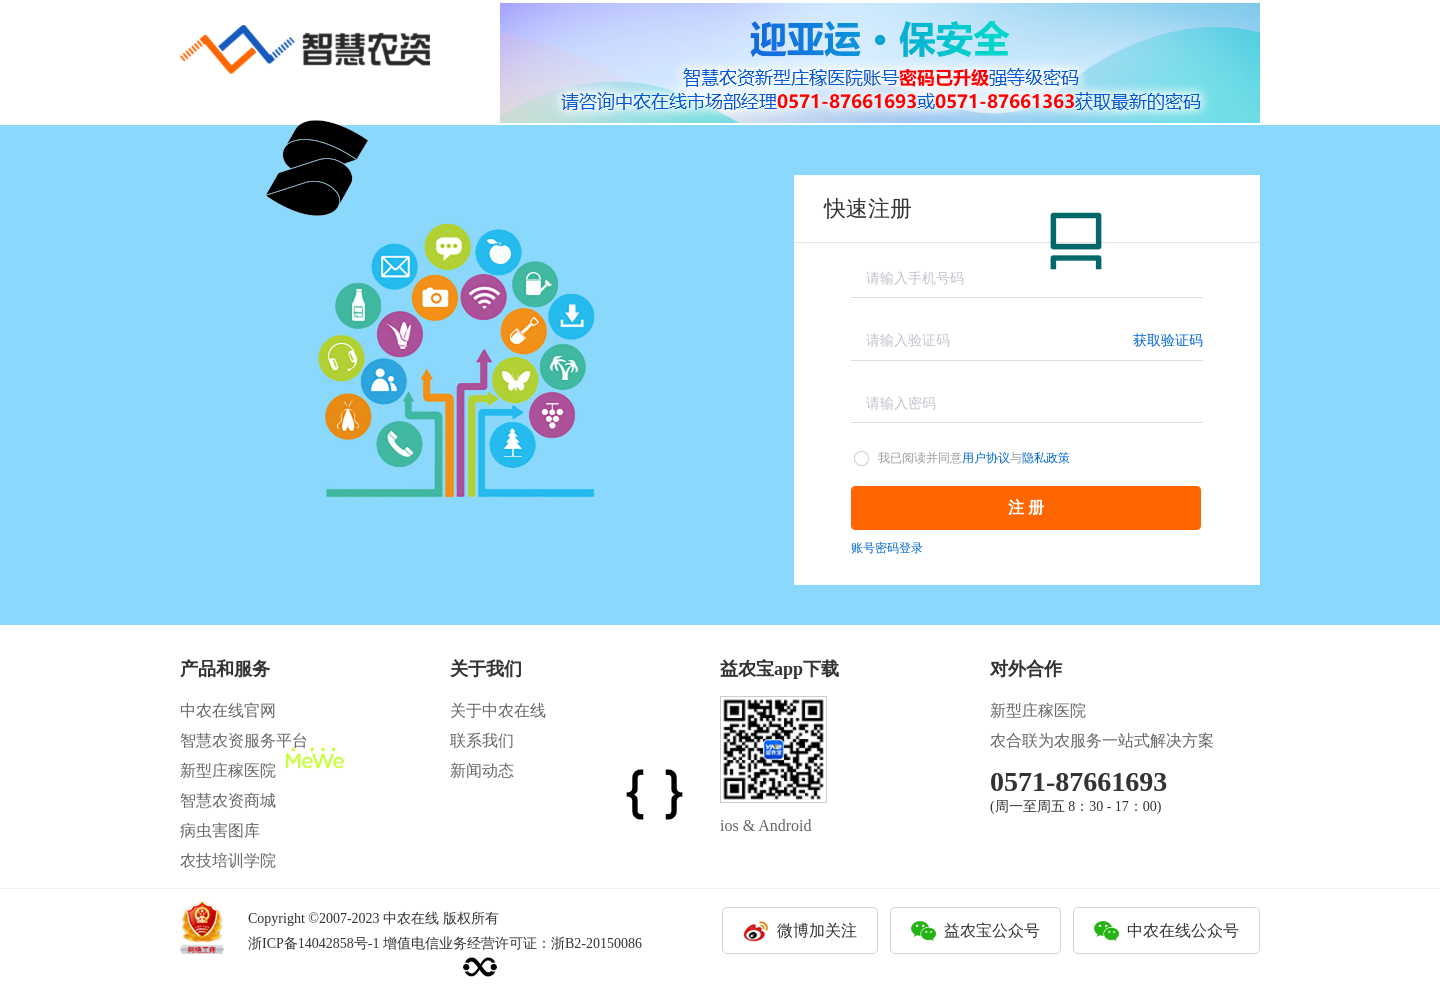 Image resolution: width=1440 pixels, height=998 pixels. Describe the element at coordinates (1076, 241) in the screenshot. I see `switch to stacked view layout` at that location.